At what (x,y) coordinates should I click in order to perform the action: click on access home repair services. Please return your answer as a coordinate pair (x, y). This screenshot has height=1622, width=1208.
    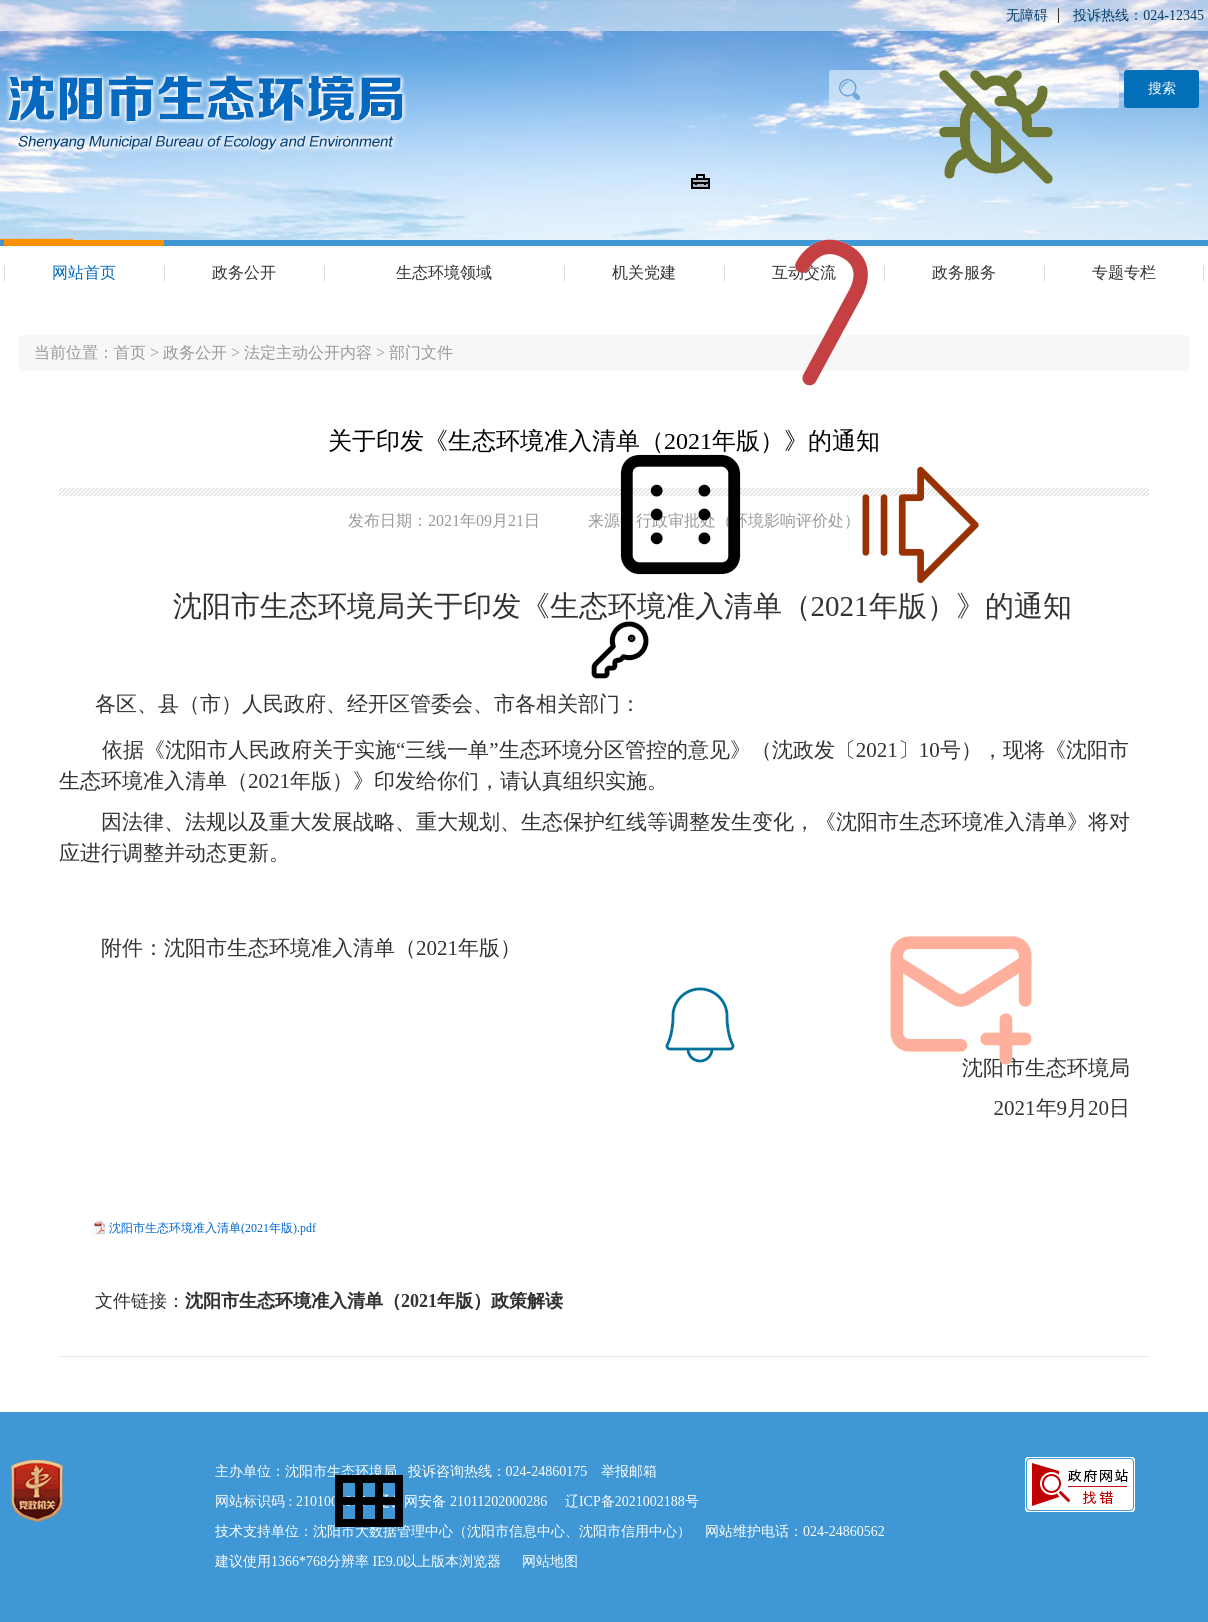
    Looking at the image, I should click on (700, 181).